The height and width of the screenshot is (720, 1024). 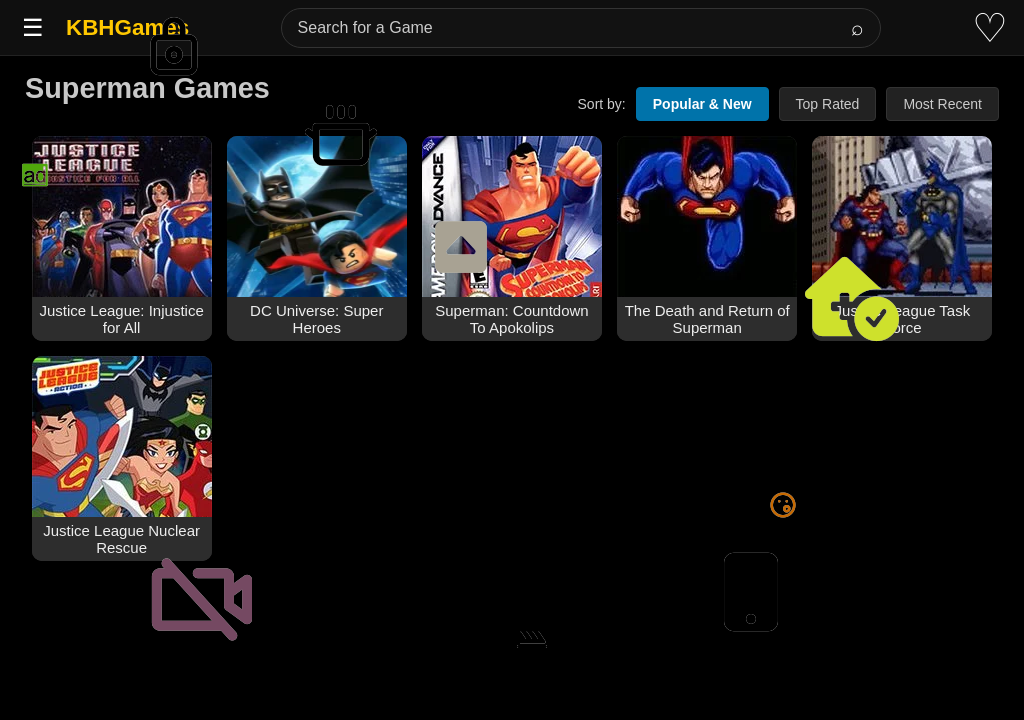 What do you see at coordinates (199, 599) in the screenshot?
I see `turn off camera or disable video` at bounding box center [199, 599].